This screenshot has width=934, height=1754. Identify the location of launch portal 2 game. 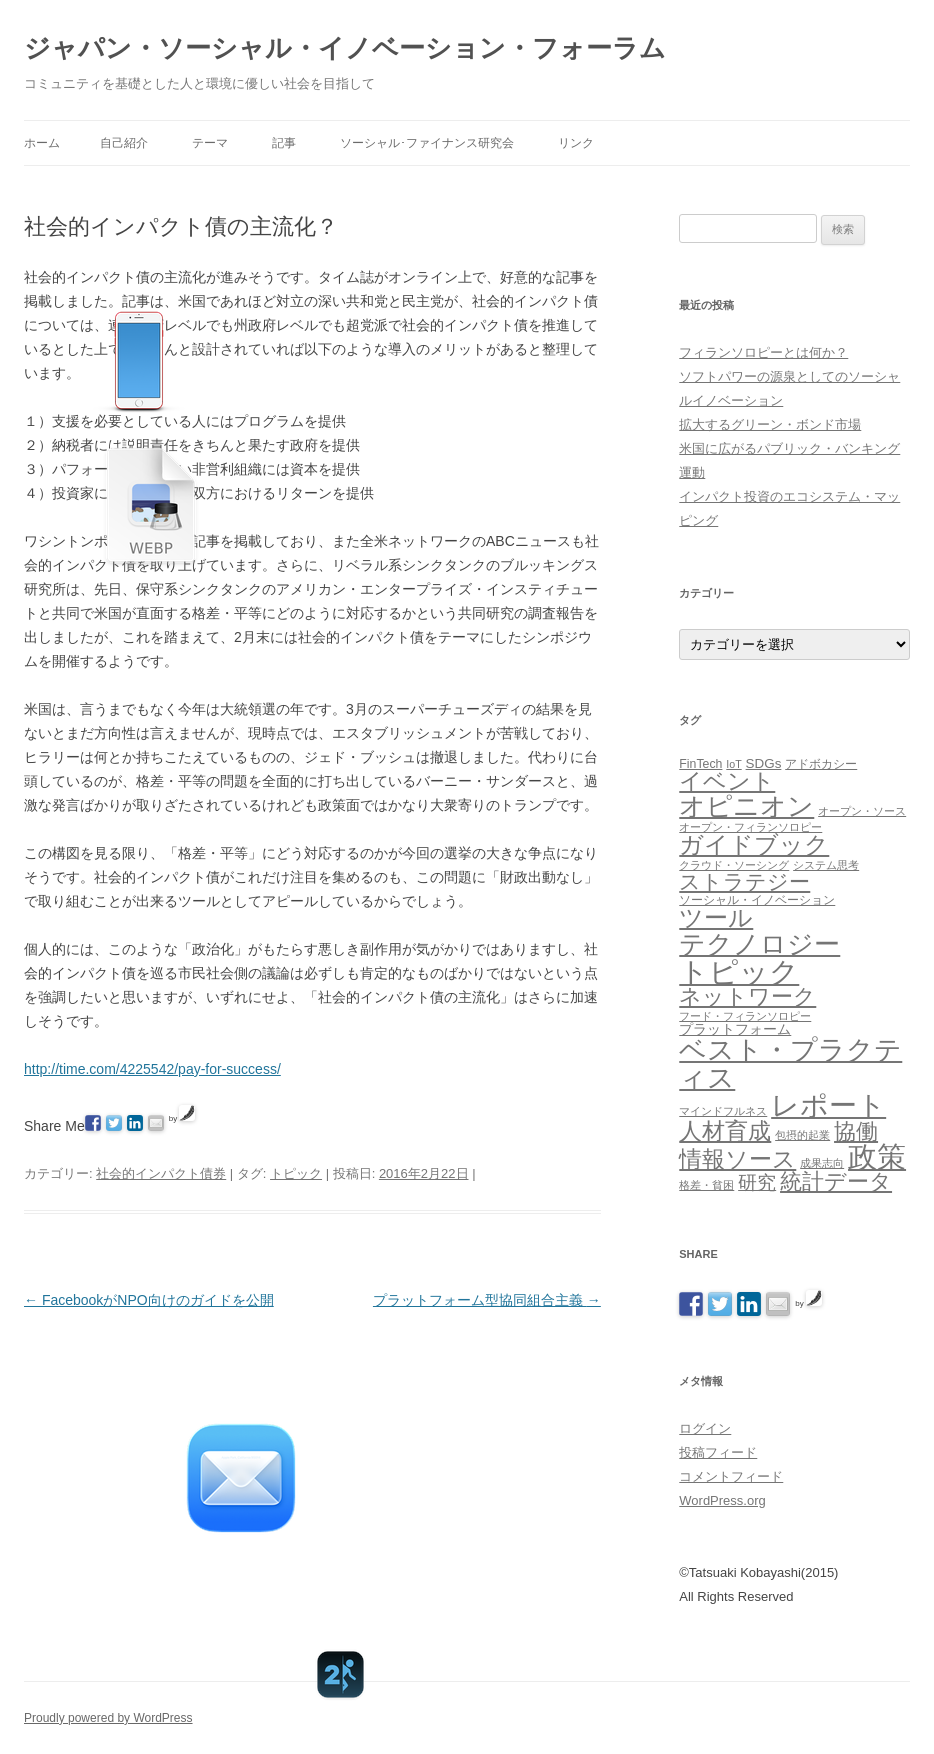
(340, 1674).